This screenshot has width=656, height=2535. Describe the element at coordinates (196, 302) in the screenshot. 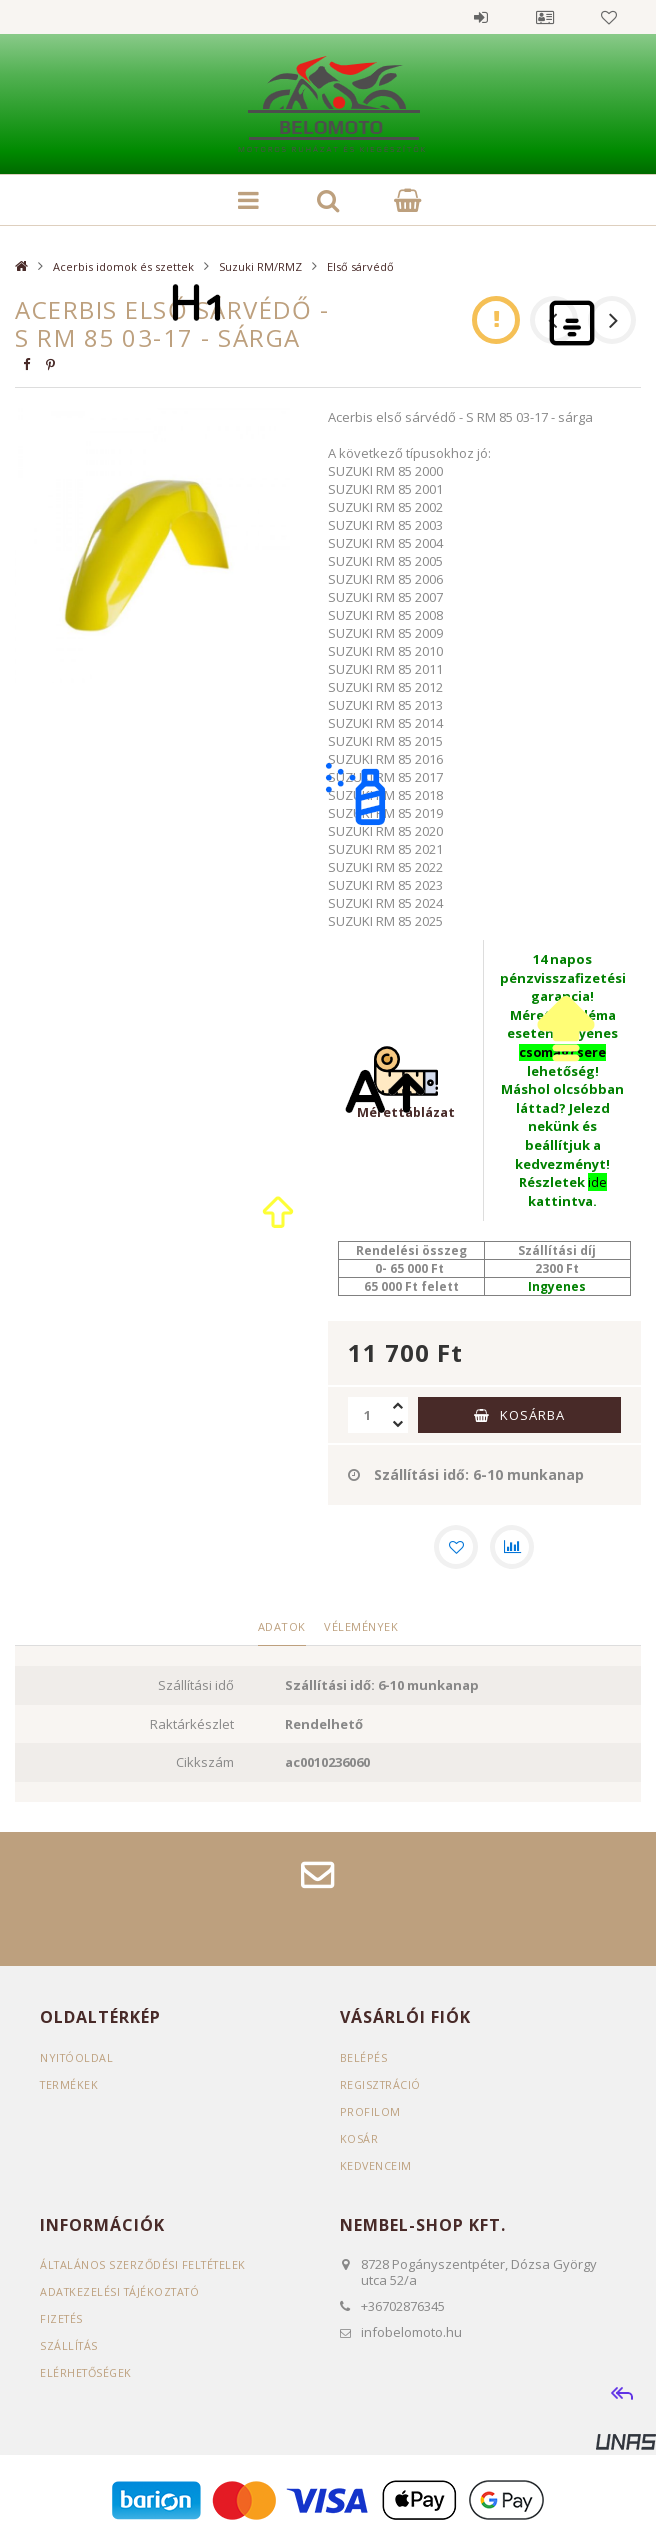

I see `format text as a level 1 heading` at that location.